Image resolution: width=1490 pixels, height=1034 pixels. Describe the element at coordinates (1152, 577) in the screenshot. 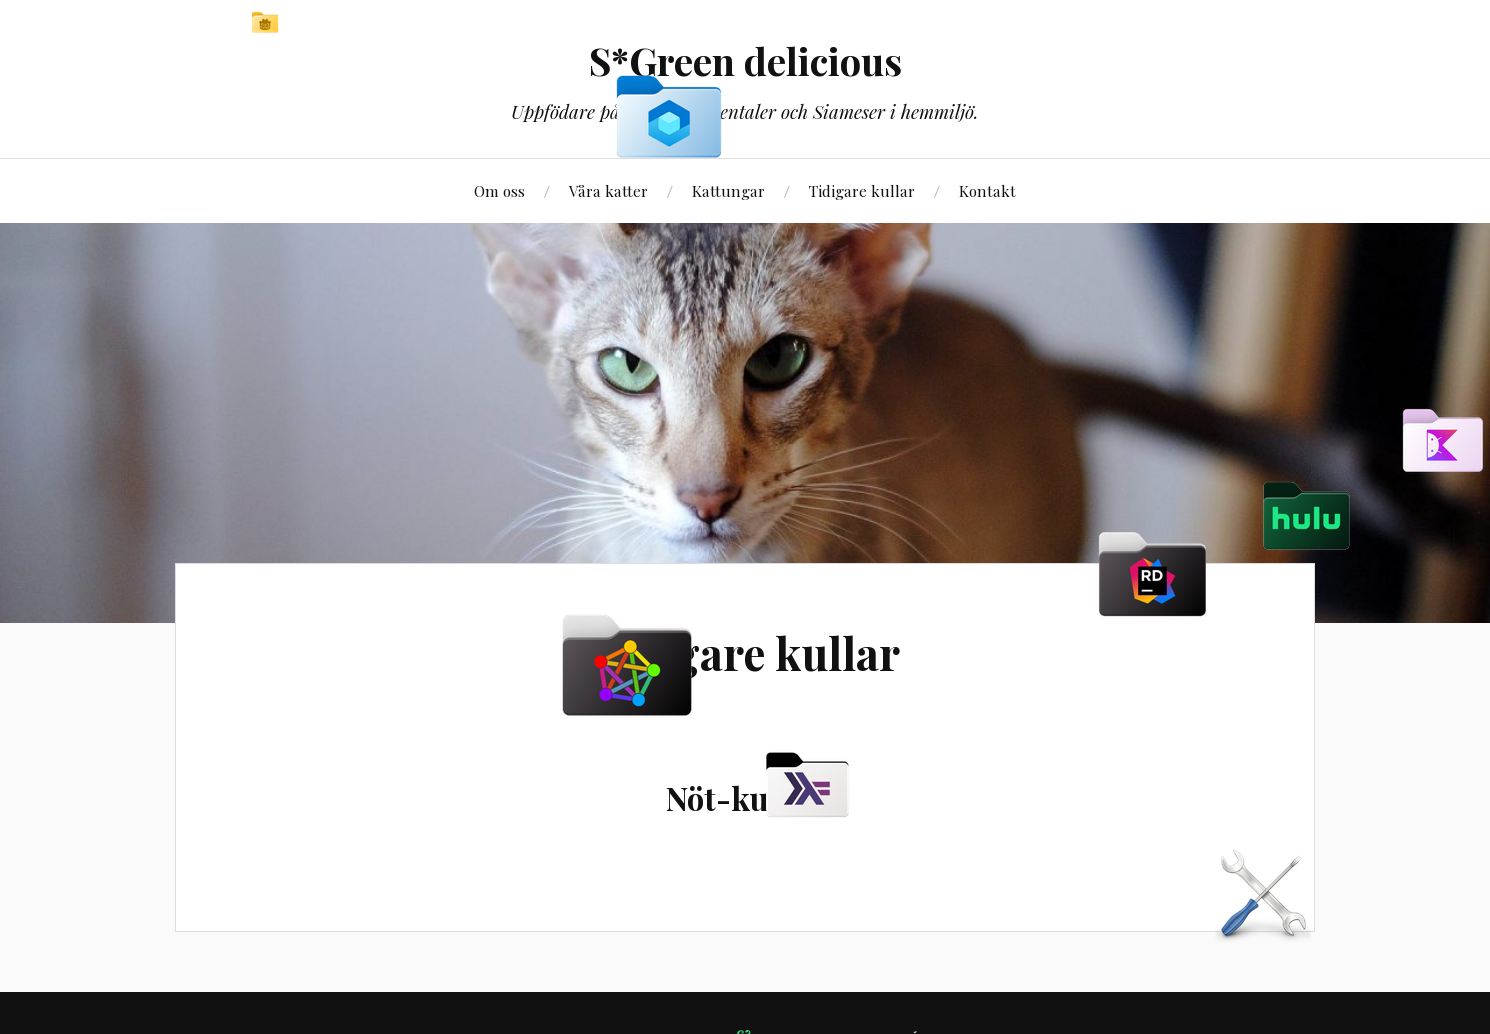

I see `open folder containing JetBrains Rider projects` at that location.